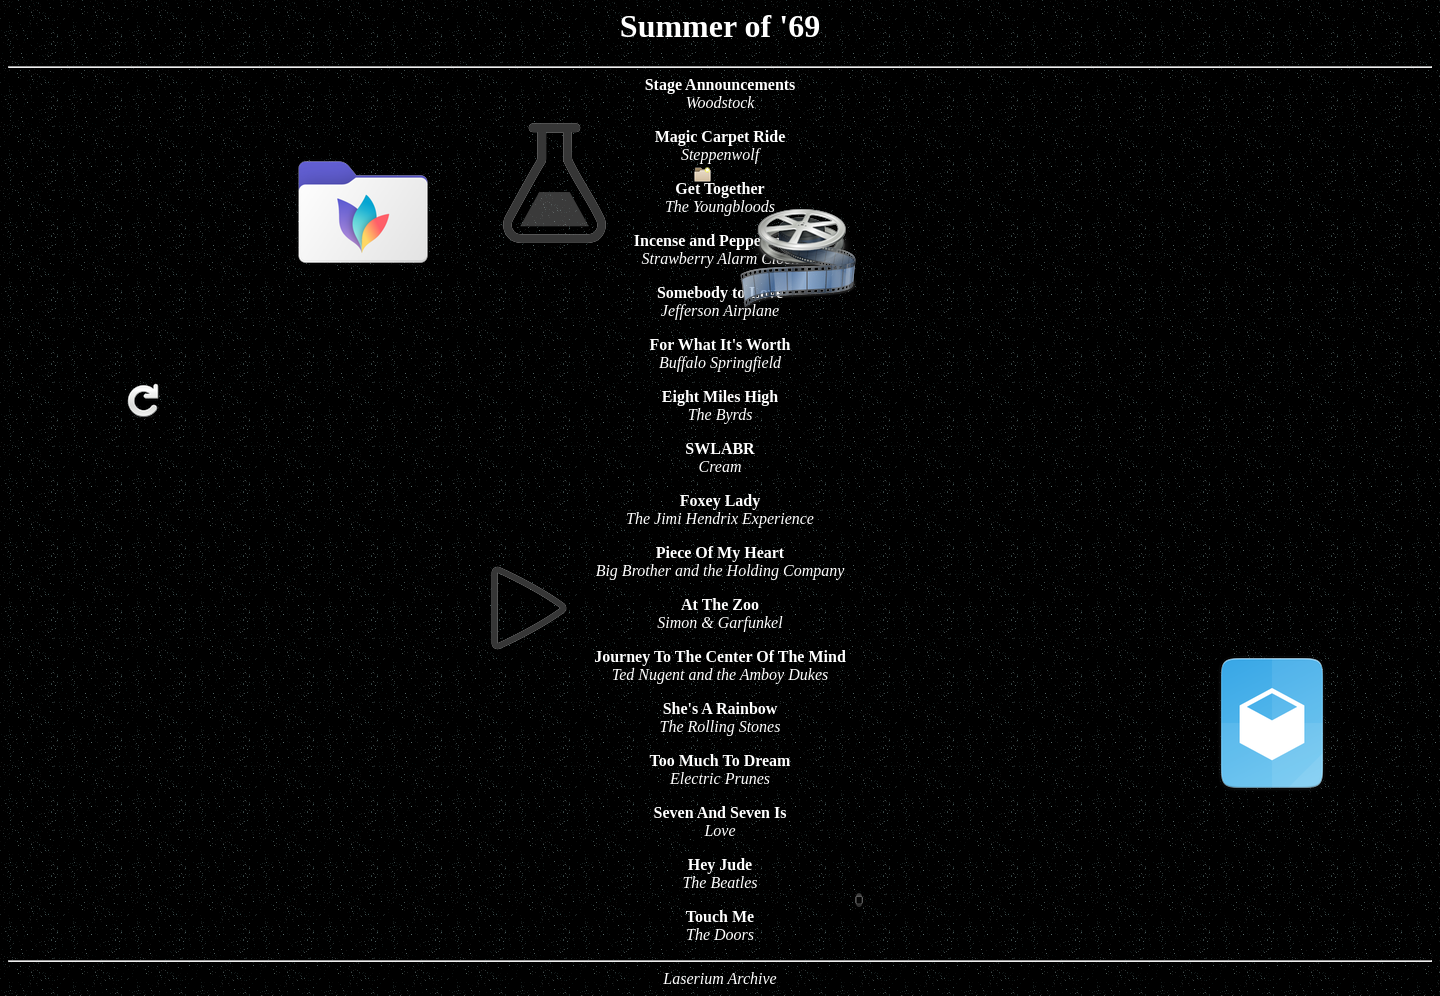 This screenshot has width=1440, height=996. Describe the element at coordinates (527, 608) in the screenshot. I see `play media content` at that location.